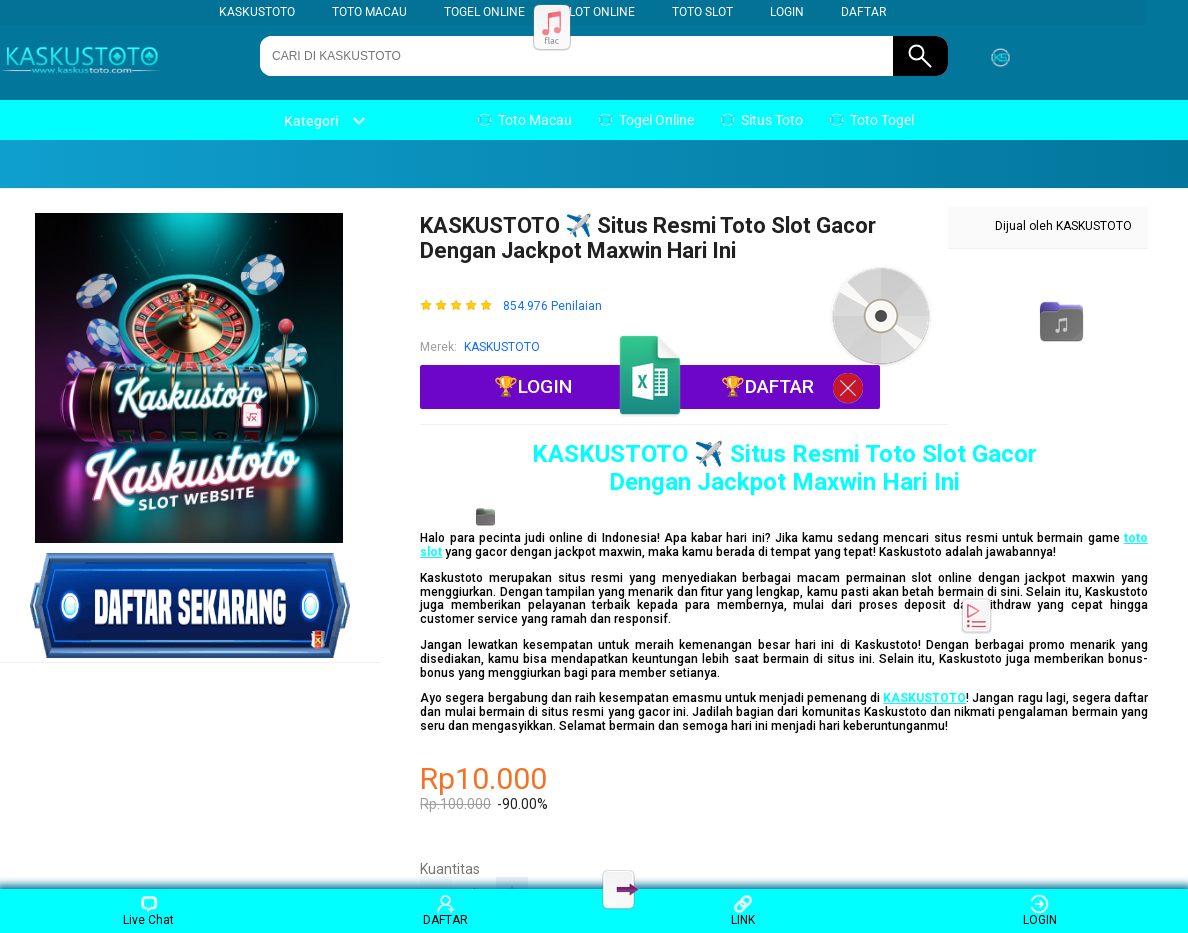 The image size is (1188, 933). Describe the element at coordinates (881, 316) in the screenshot. I see `indicates a DVD-RAM disc or optical media device` at that location.